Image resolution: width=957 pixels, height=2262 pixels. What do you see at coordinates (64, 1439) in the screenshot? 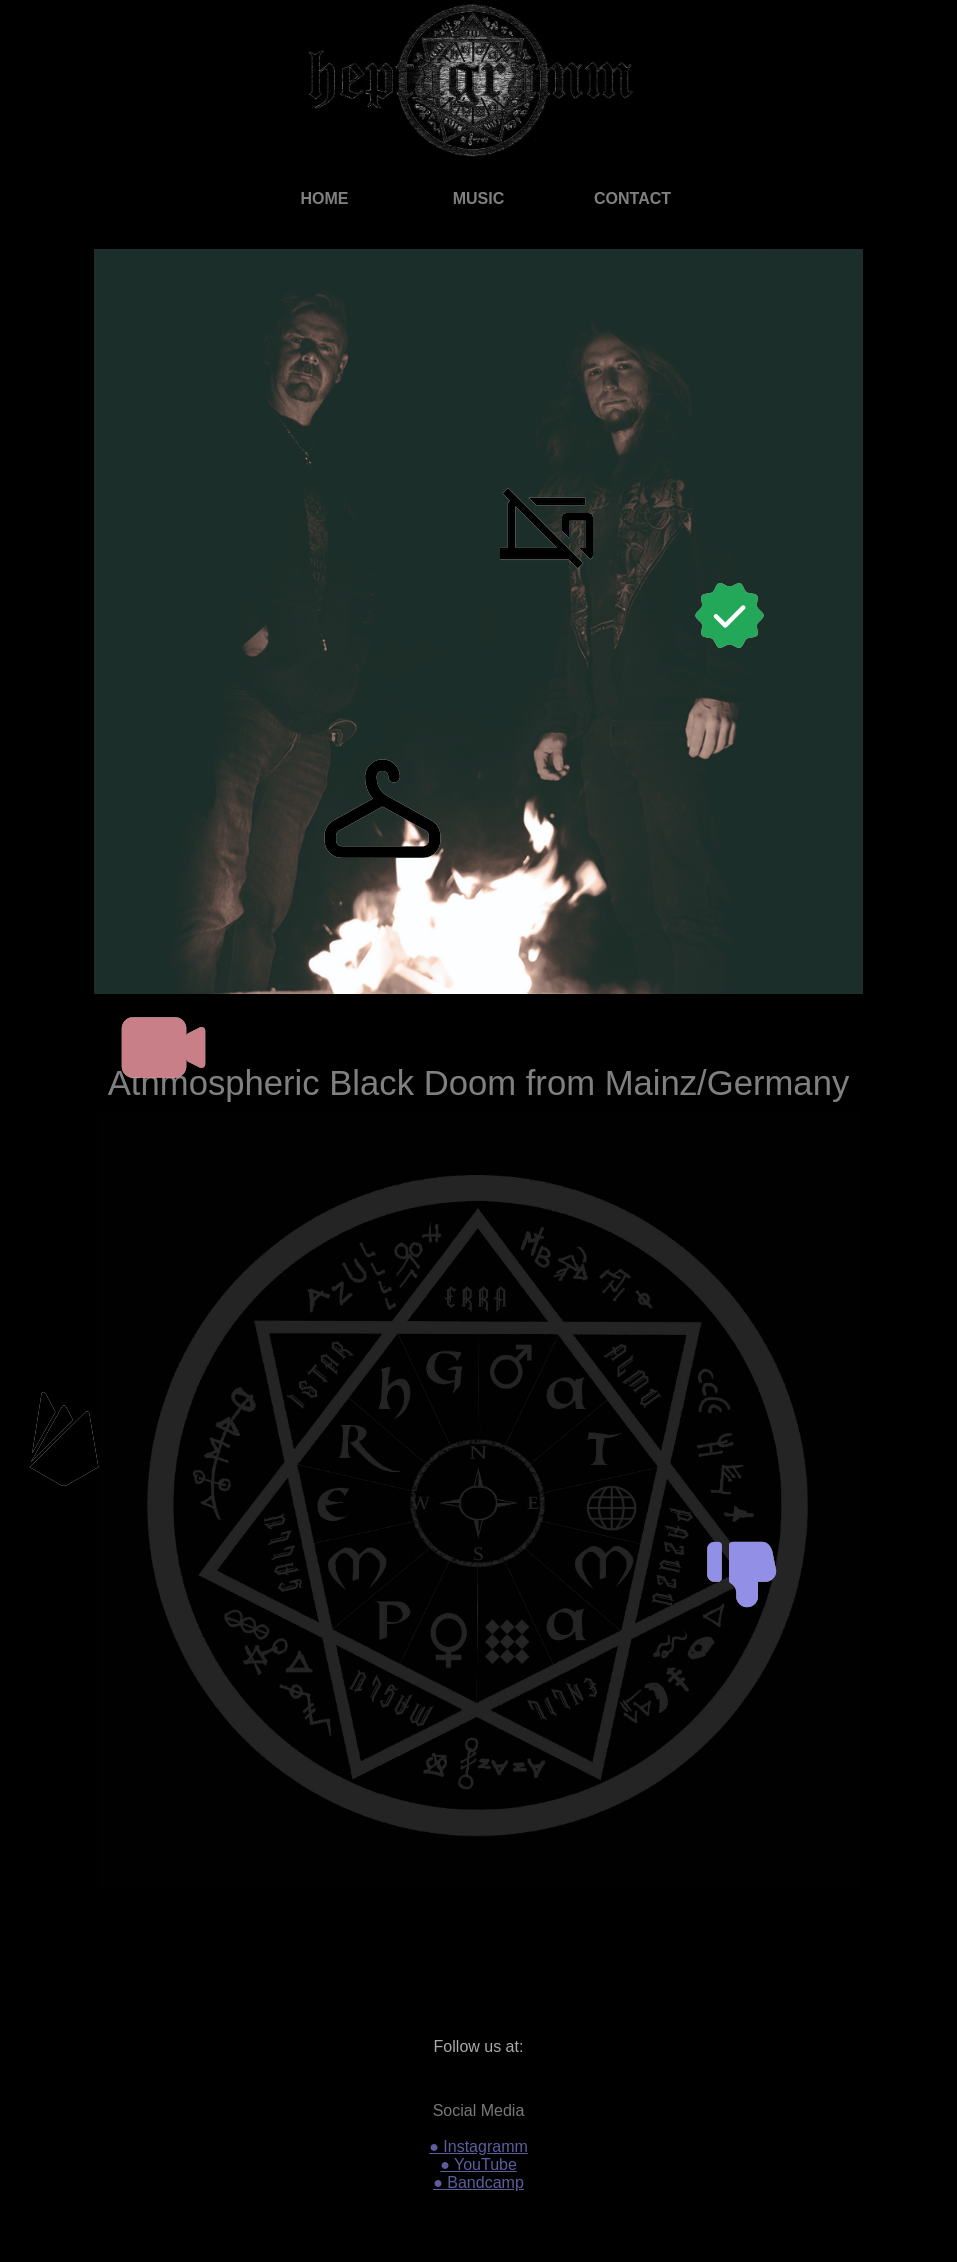
I see `firebase platform logo` at bounding box center [64, 1439].